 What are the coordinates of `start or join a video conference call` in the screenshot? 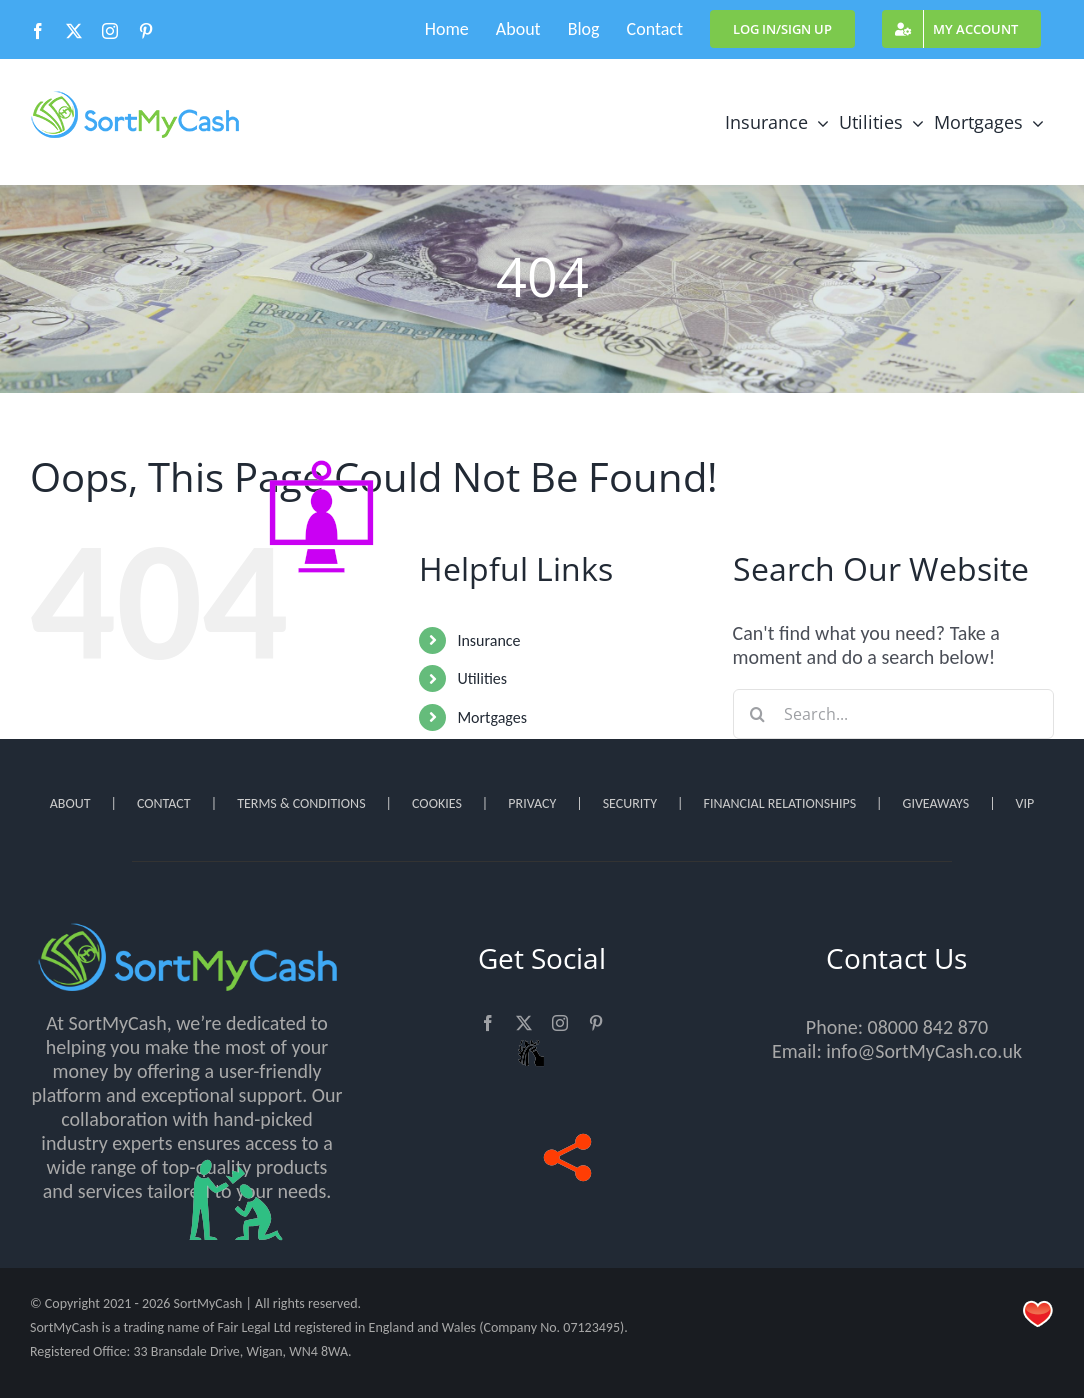 It's located at (321, 516).